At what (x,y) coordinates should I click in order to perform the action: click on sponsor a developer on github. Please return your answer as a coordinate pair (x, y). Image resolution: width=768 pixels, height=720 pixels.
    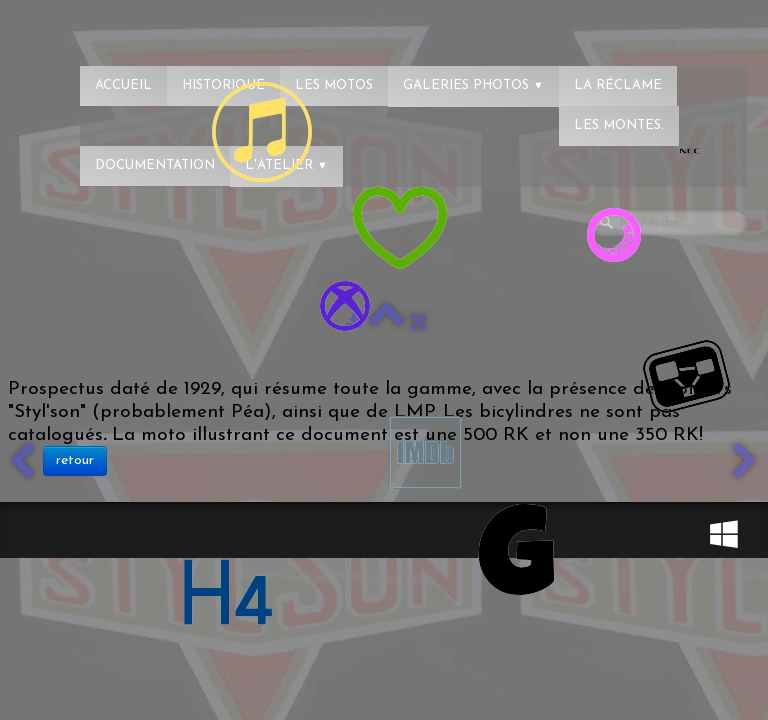
    Looking at the image, I should click on (400, 228).